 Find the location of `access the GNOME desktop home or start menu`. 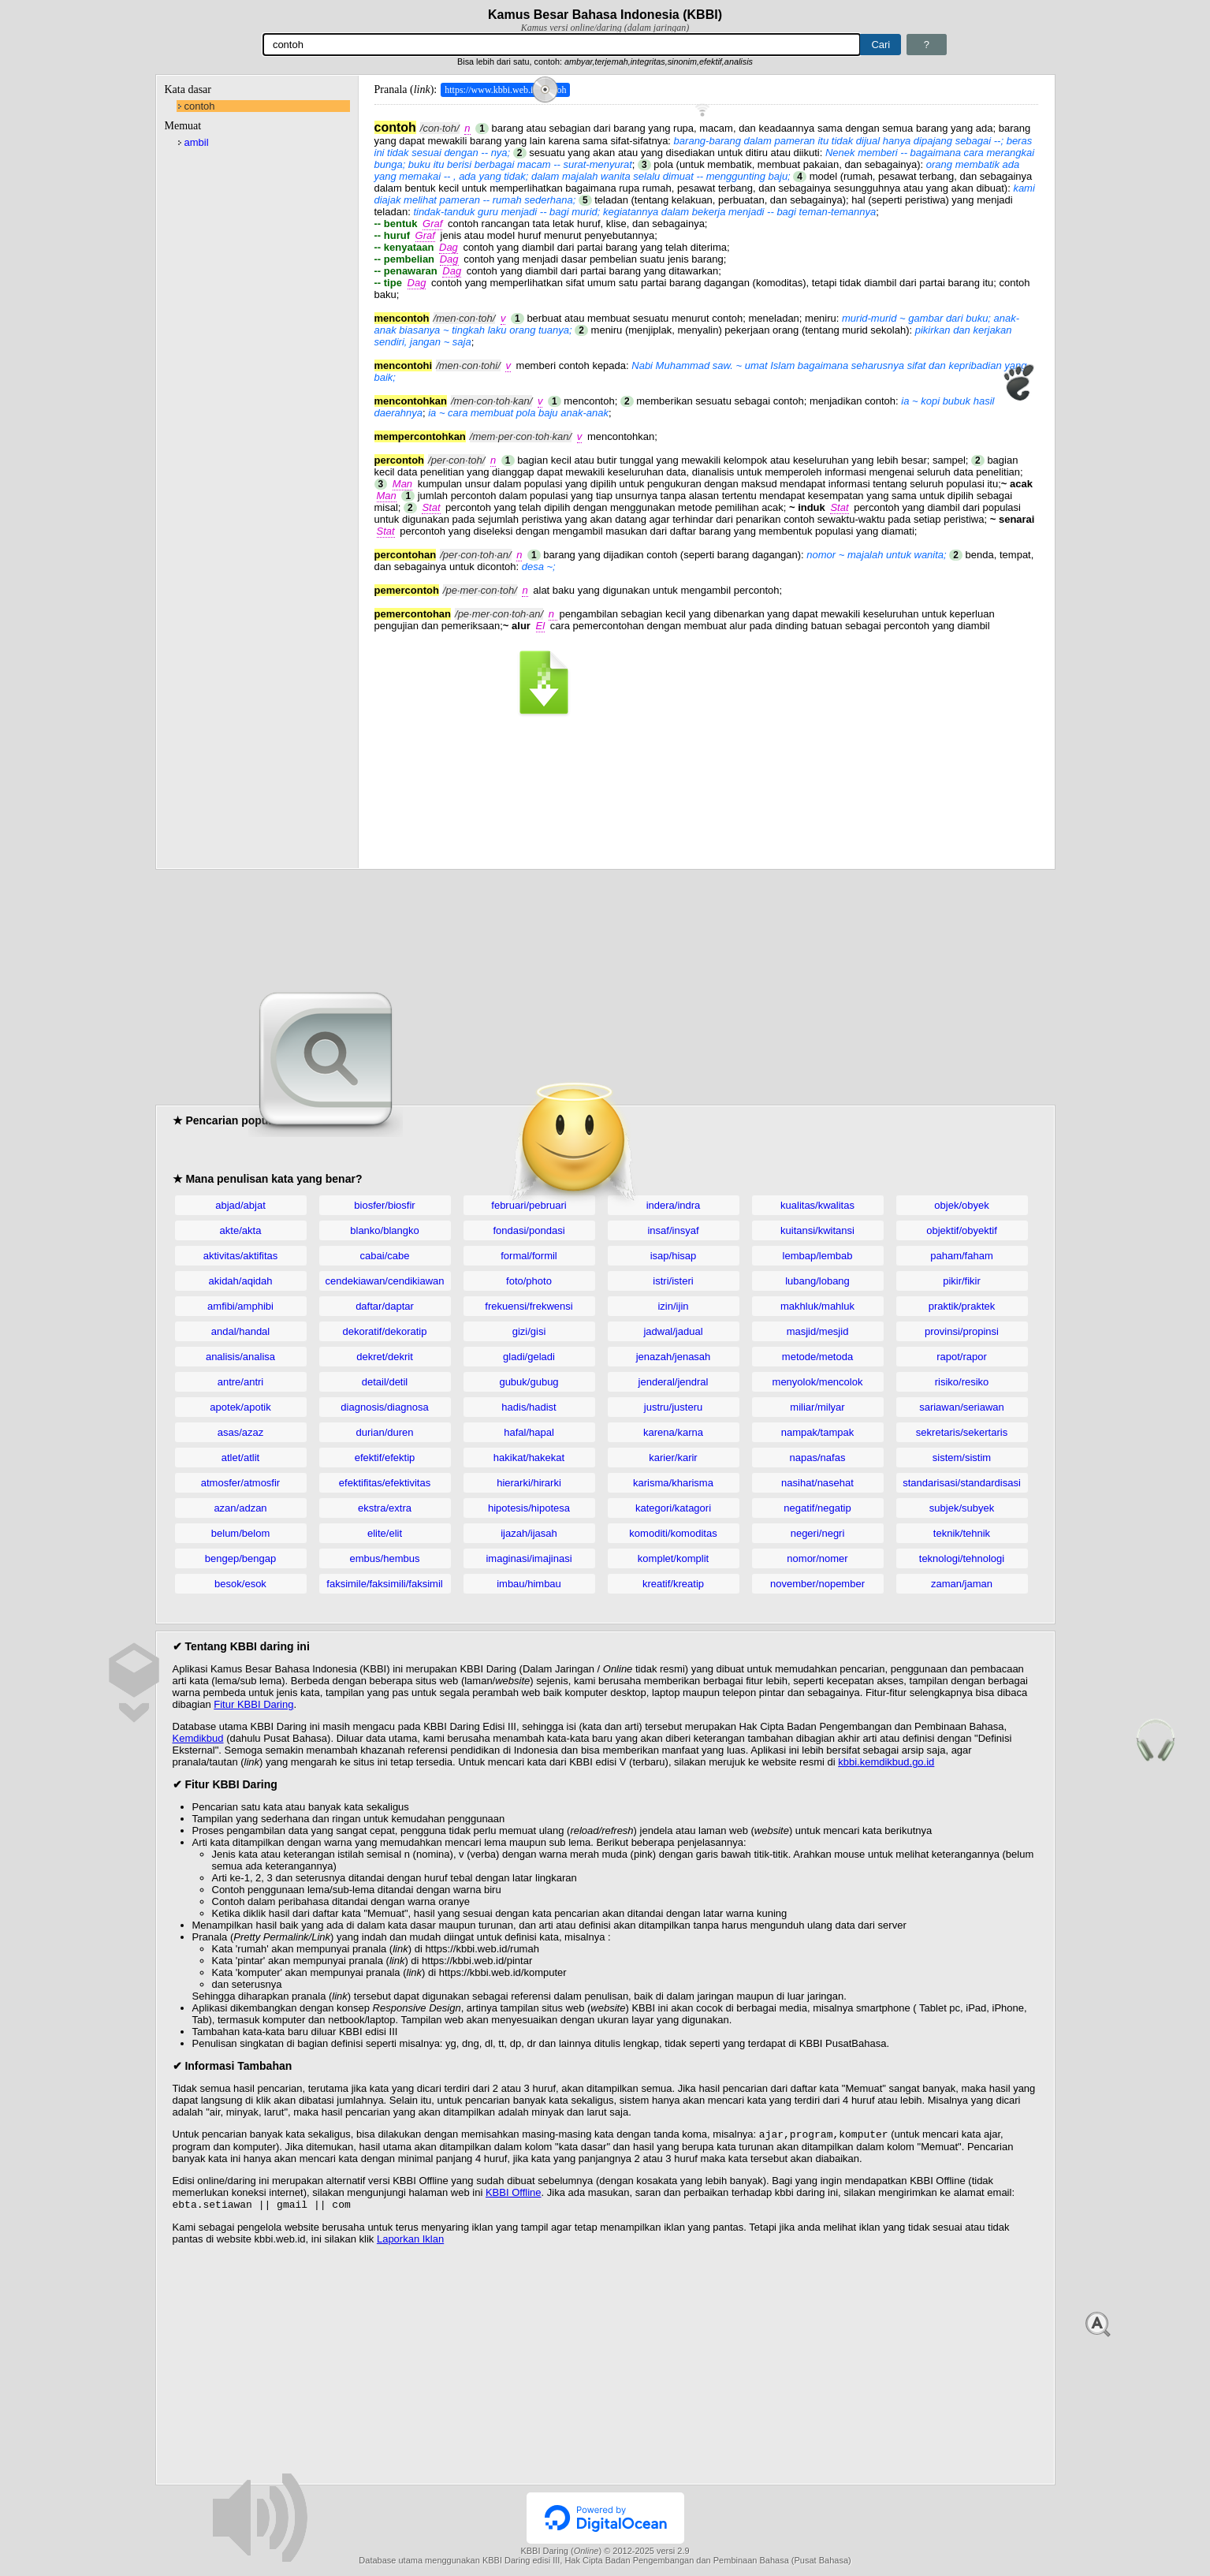

access the GNOME desktop home or start menu is located at coordinates (1018, 382).